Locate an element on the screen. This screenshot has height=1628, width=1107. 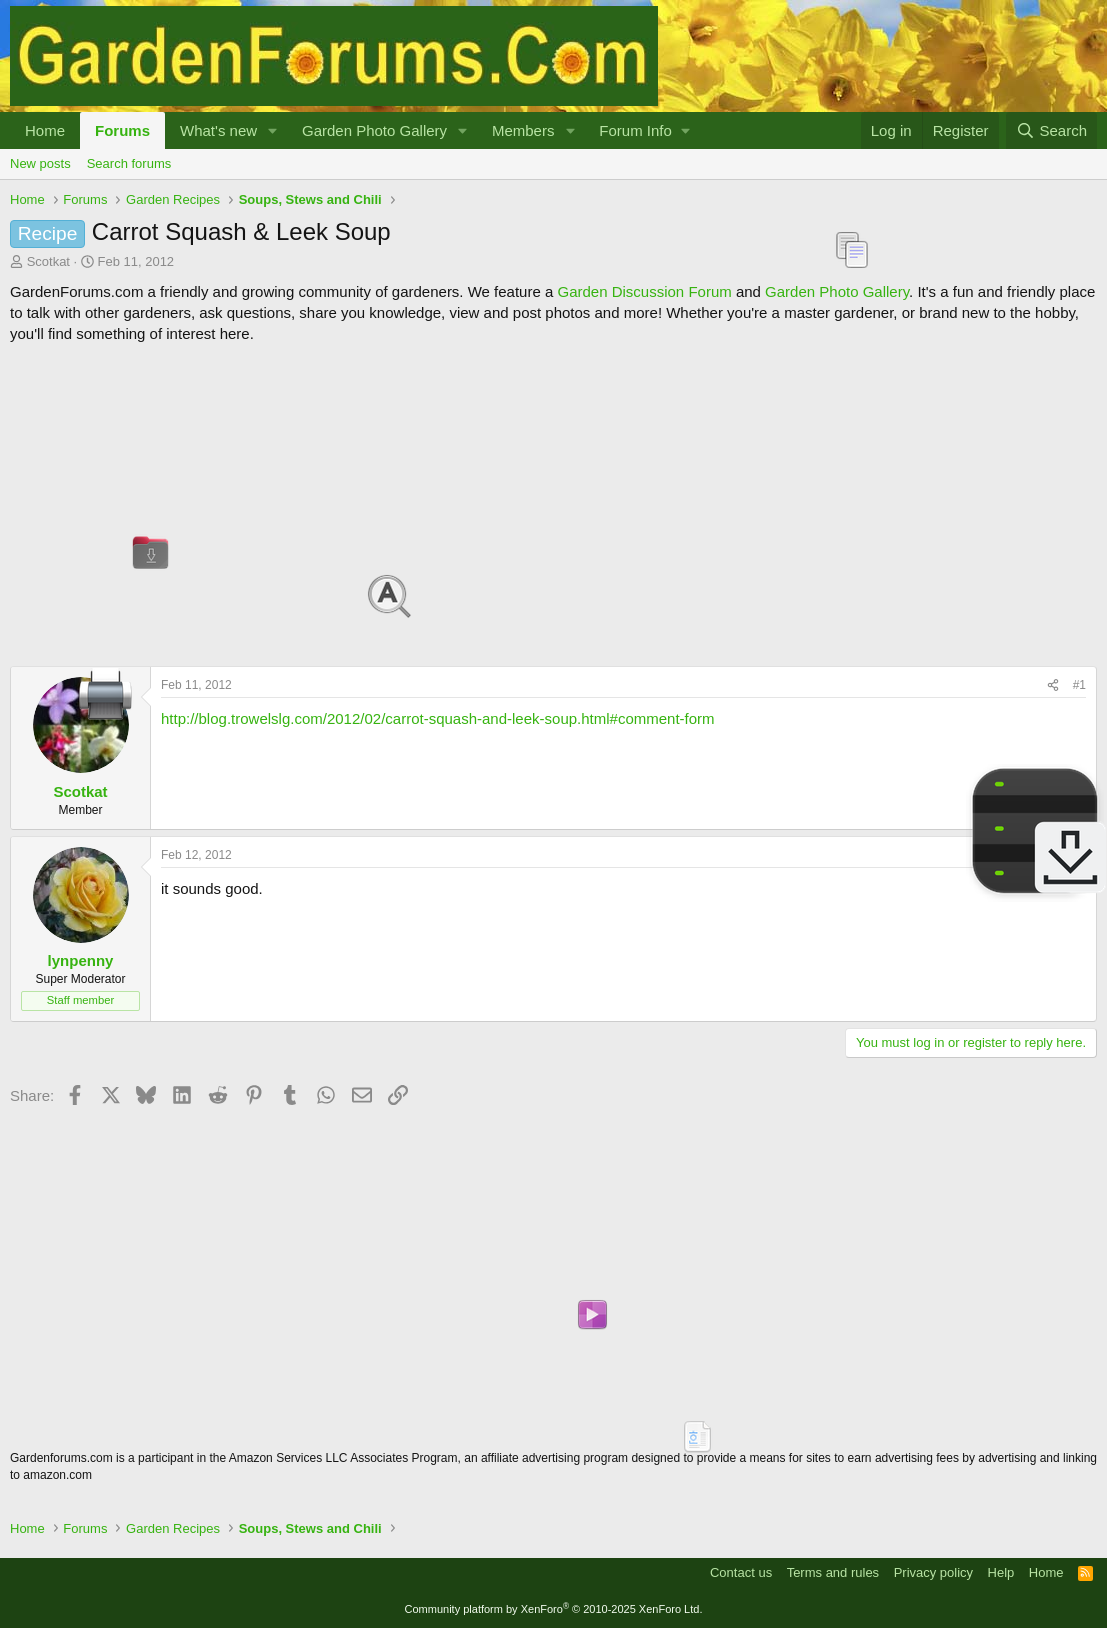
open your downloads folder is located at coordinates (150, 552).